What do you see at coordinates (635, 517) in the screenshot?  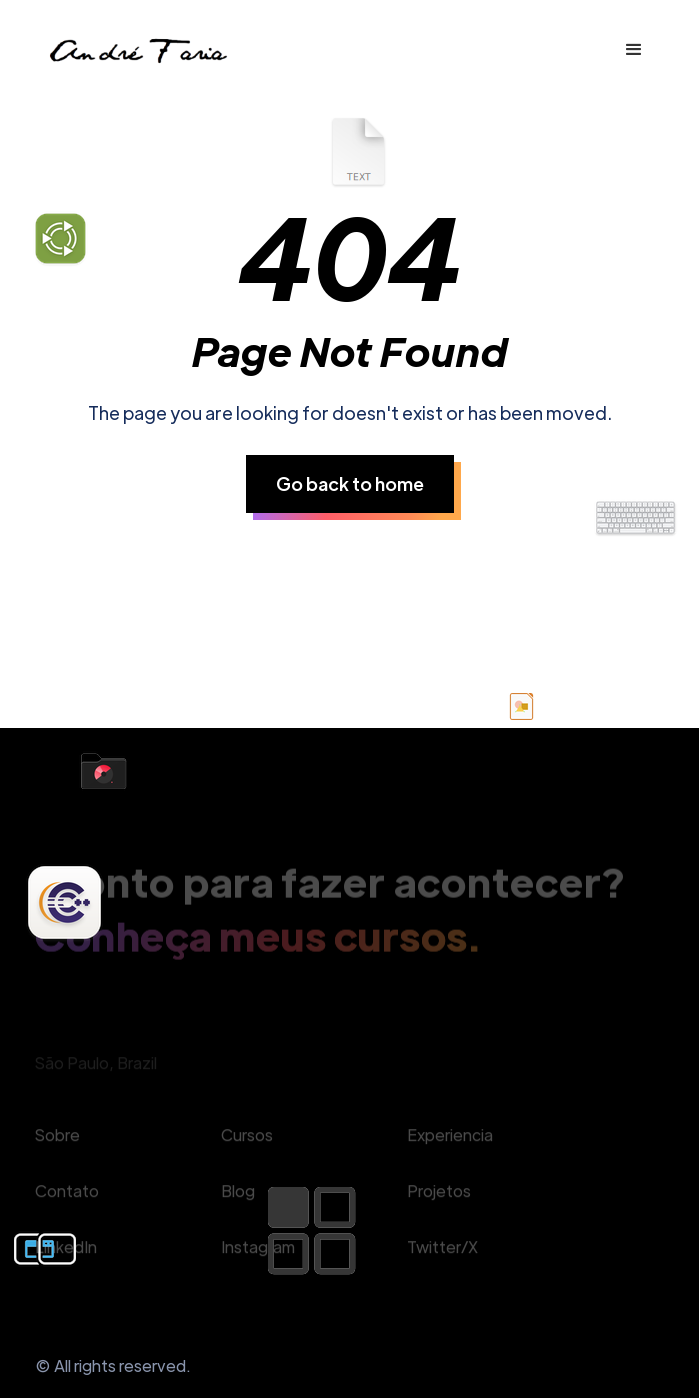 I see `connect to a wireless keyboard` at bounding box center [635, 517].